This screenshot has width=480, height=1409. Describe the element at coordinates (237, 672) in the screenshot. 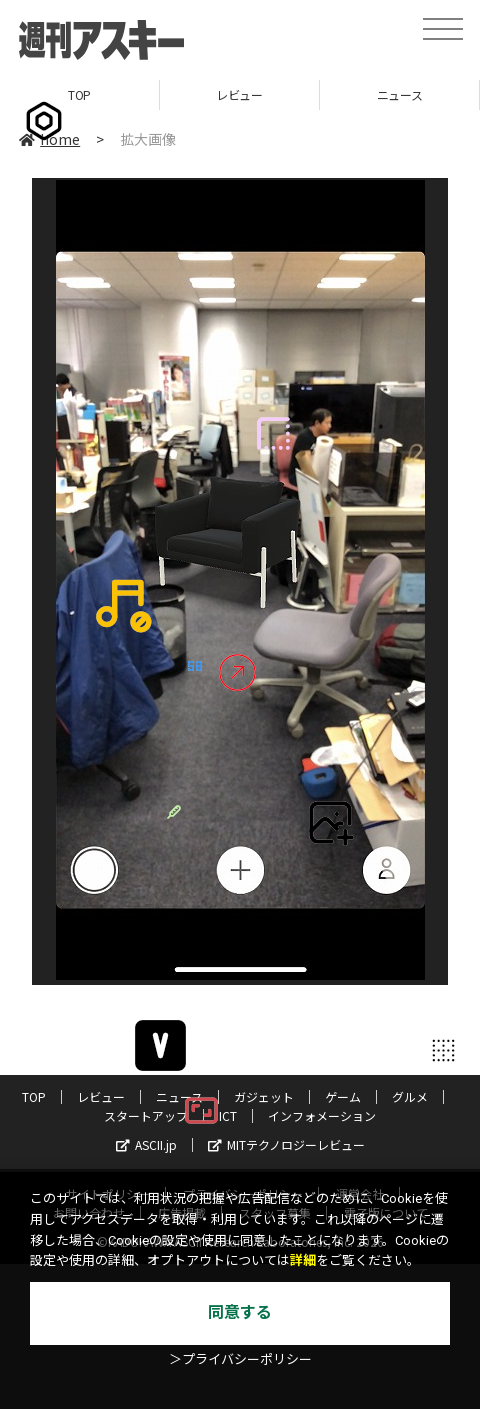

I see `open link in new tab or window` at that location.